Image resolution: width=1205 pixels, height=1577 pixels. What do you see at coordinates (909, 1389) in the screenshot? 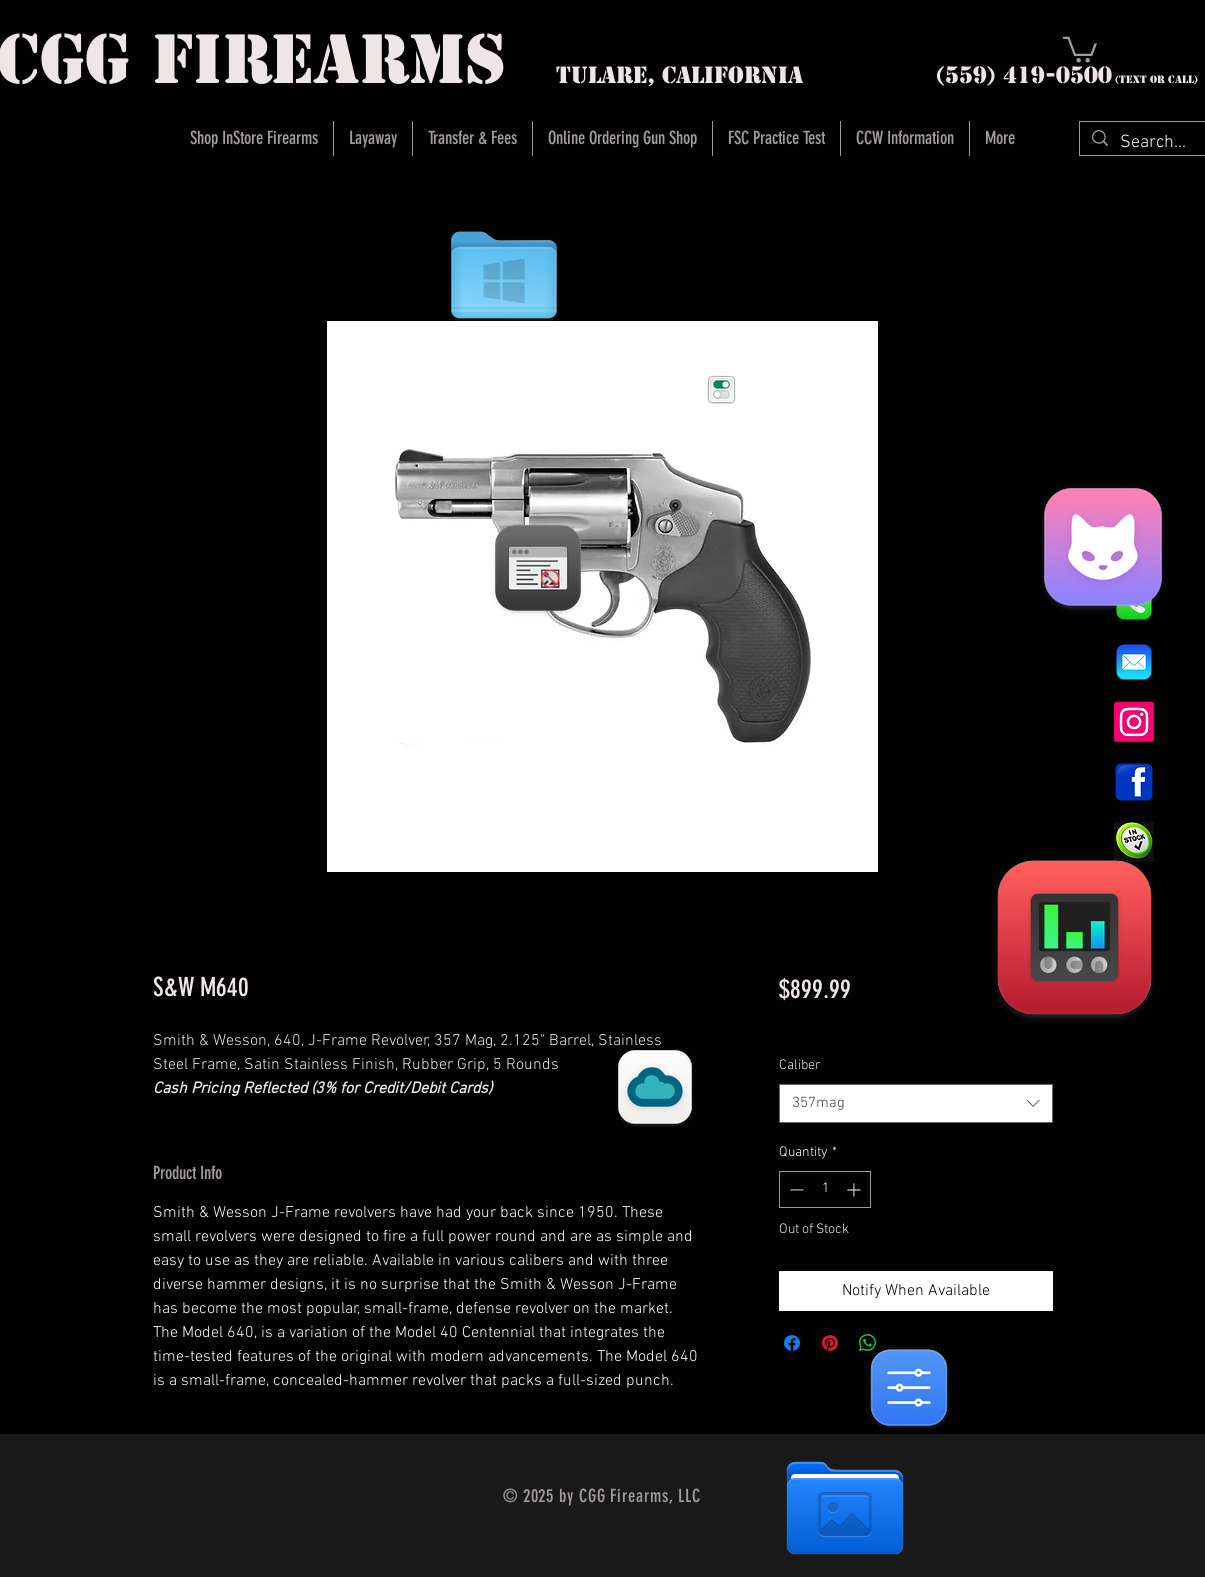
I see `open desktop display settings` at bounding box center [909, 1389].